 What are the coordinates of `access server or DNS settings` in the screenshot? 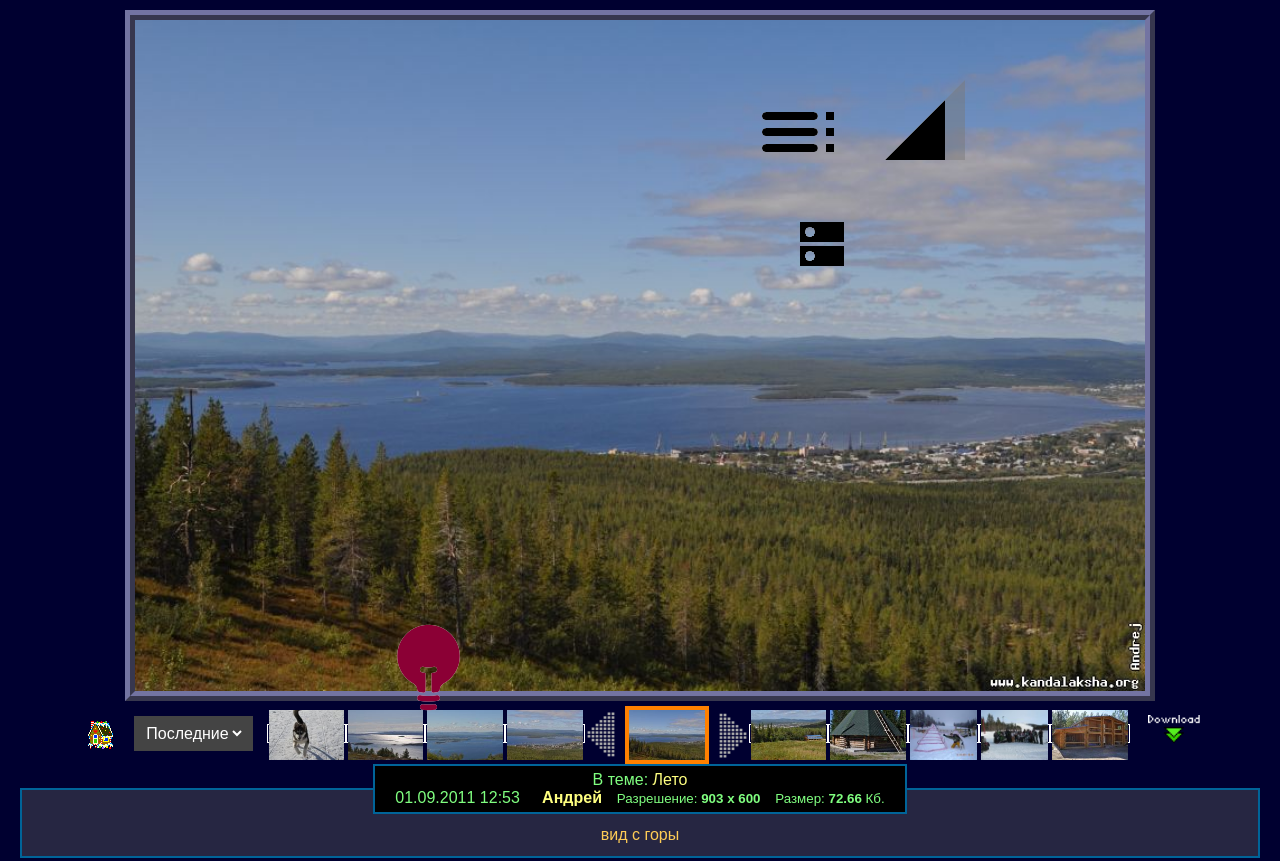 It's located at (822, 244).